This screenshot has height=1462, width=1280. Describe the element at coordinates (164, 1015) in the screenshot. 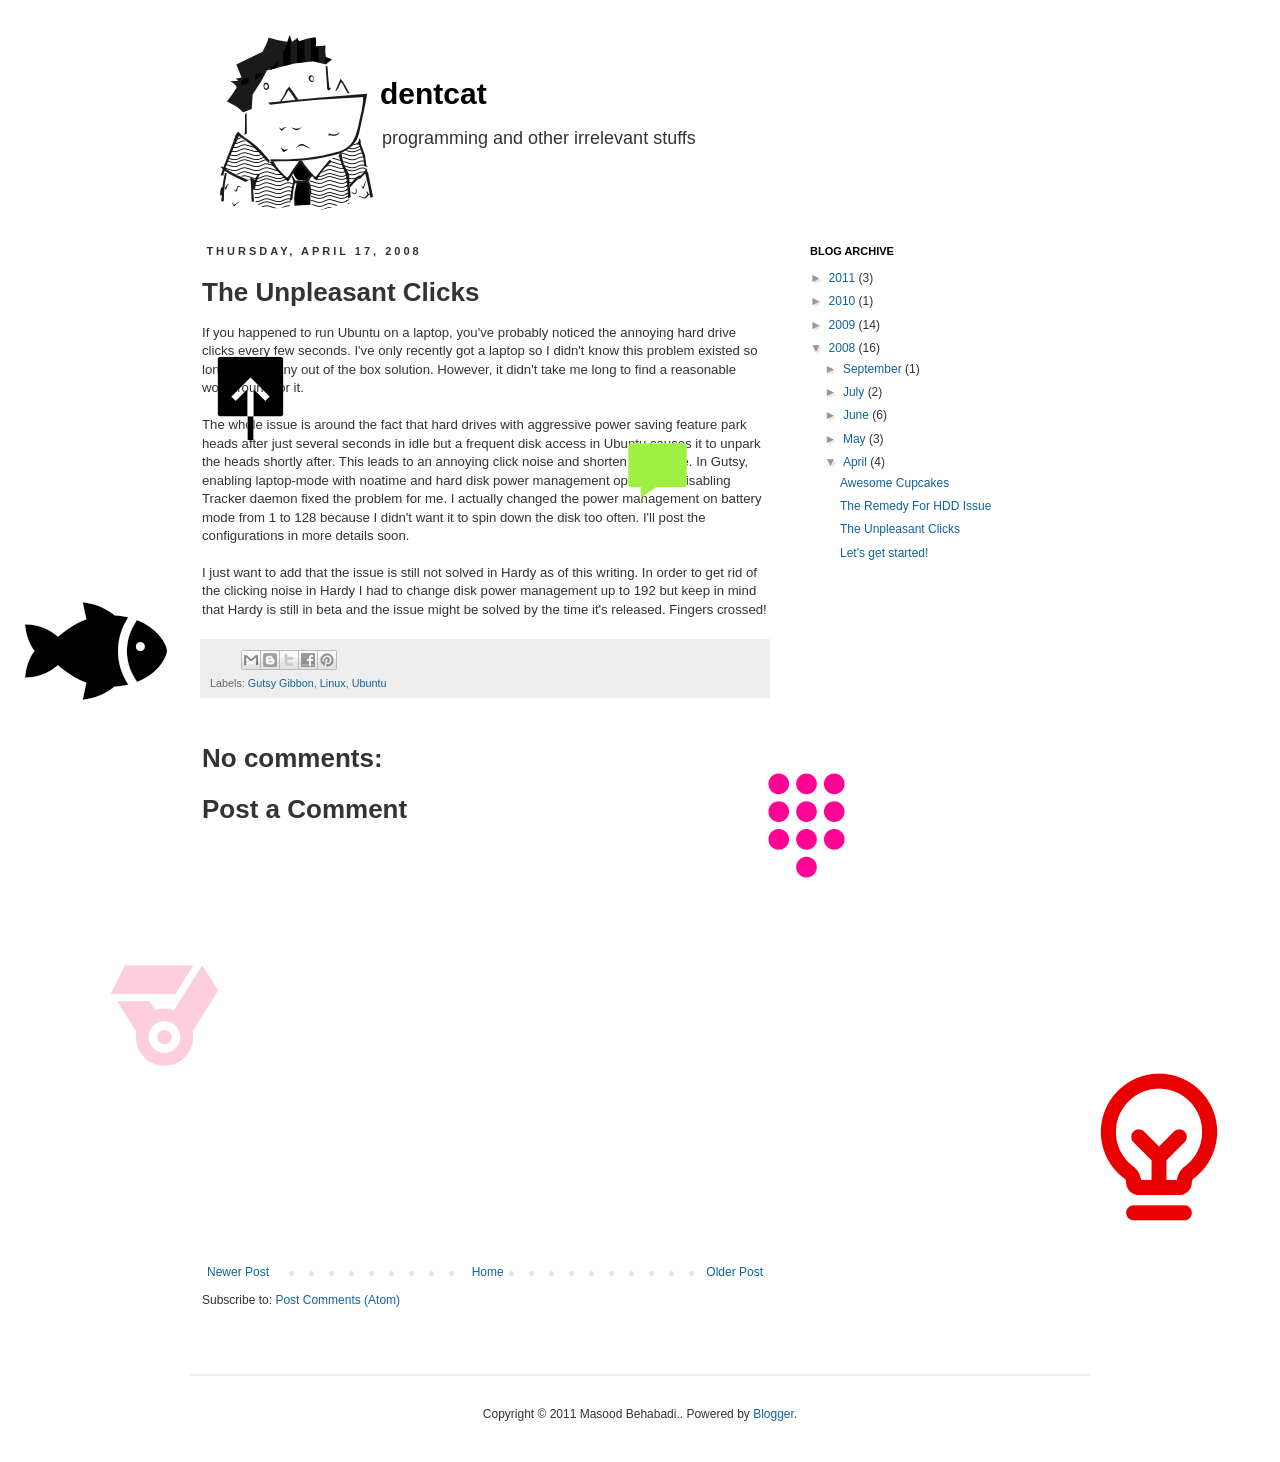

I see `view achievements or awards` at that location.